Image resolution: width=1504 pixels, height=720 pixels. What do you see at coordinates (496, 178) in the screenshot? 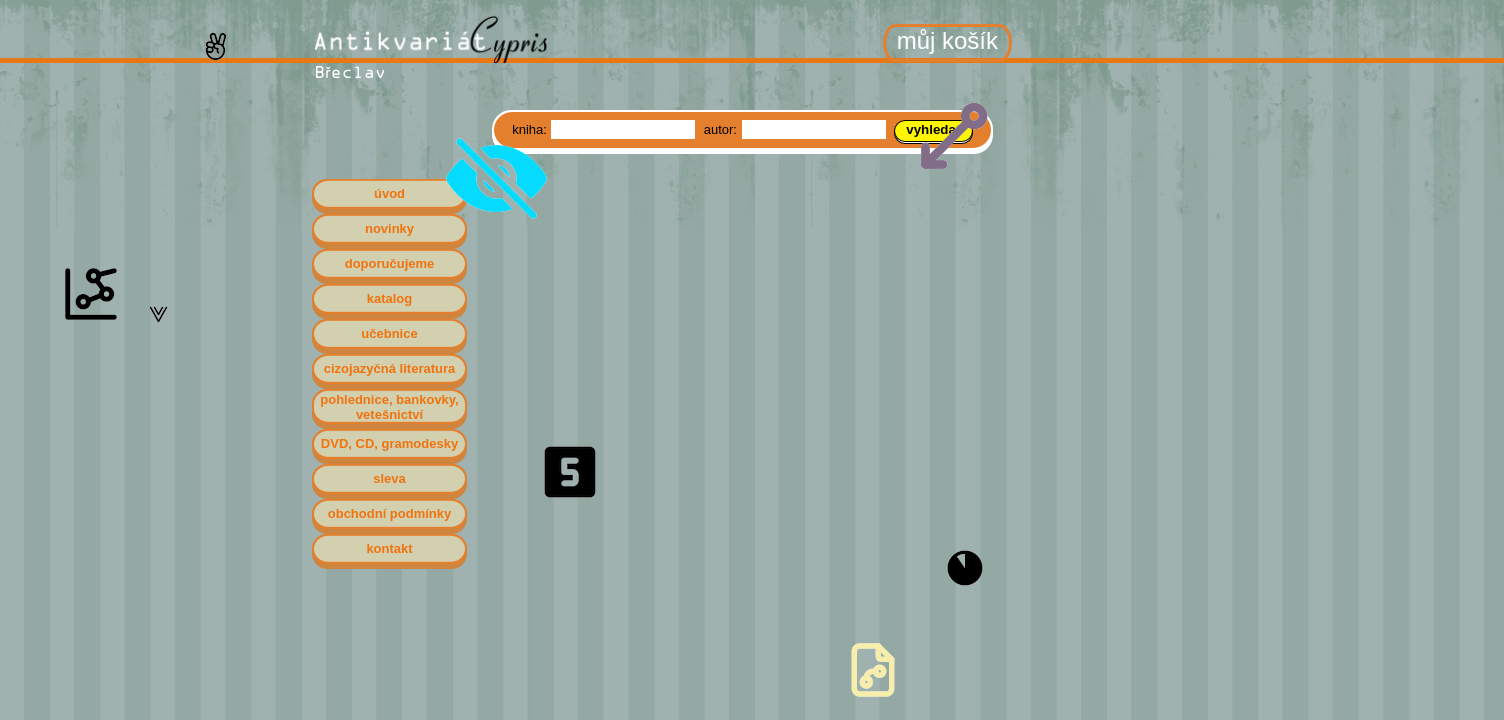
I see `hide password or sensitive content` at bounding box center [496, 178].